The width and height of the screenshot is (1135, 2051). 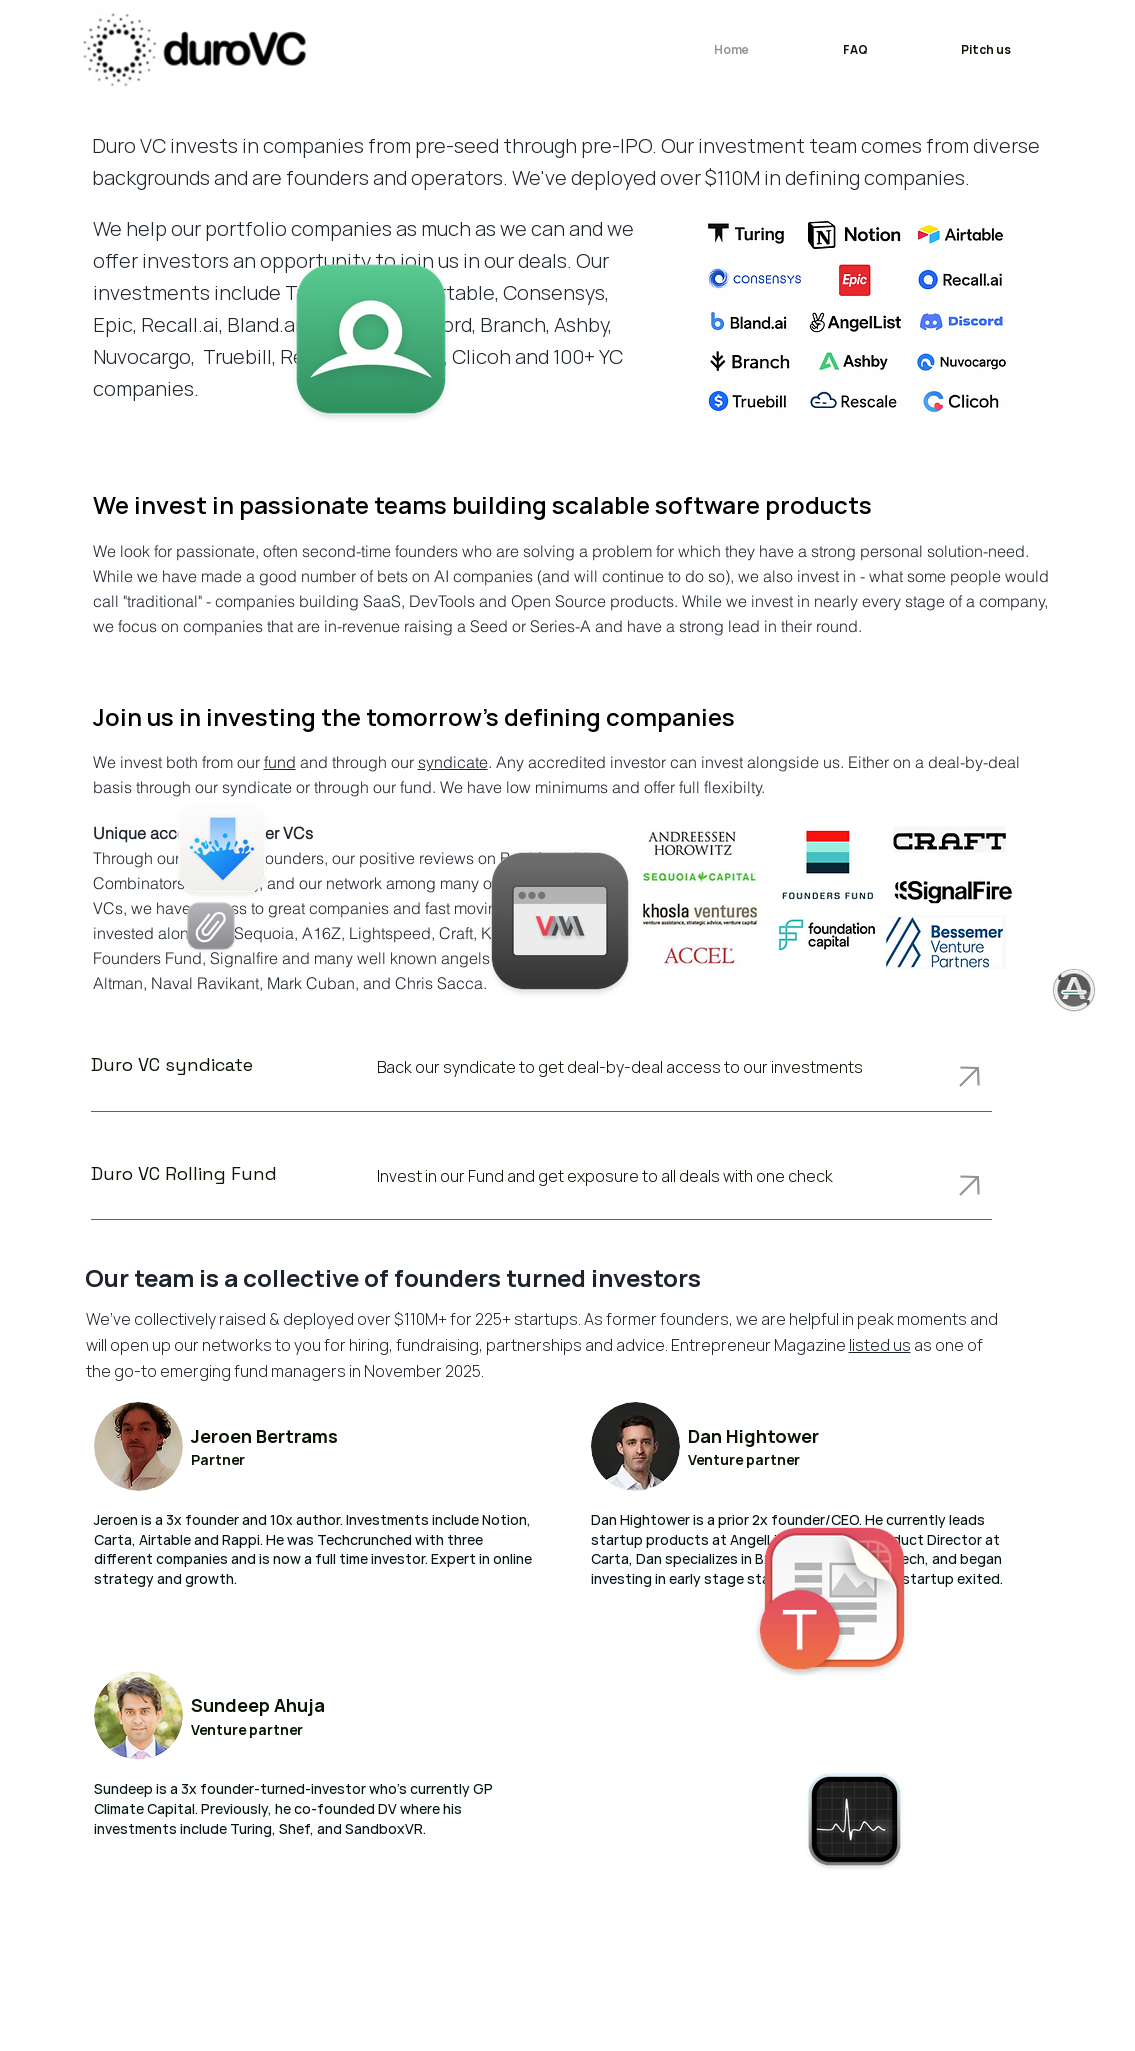 I want to click on open ktorrent to manage torrent downloads, so click(x=222, y=849).